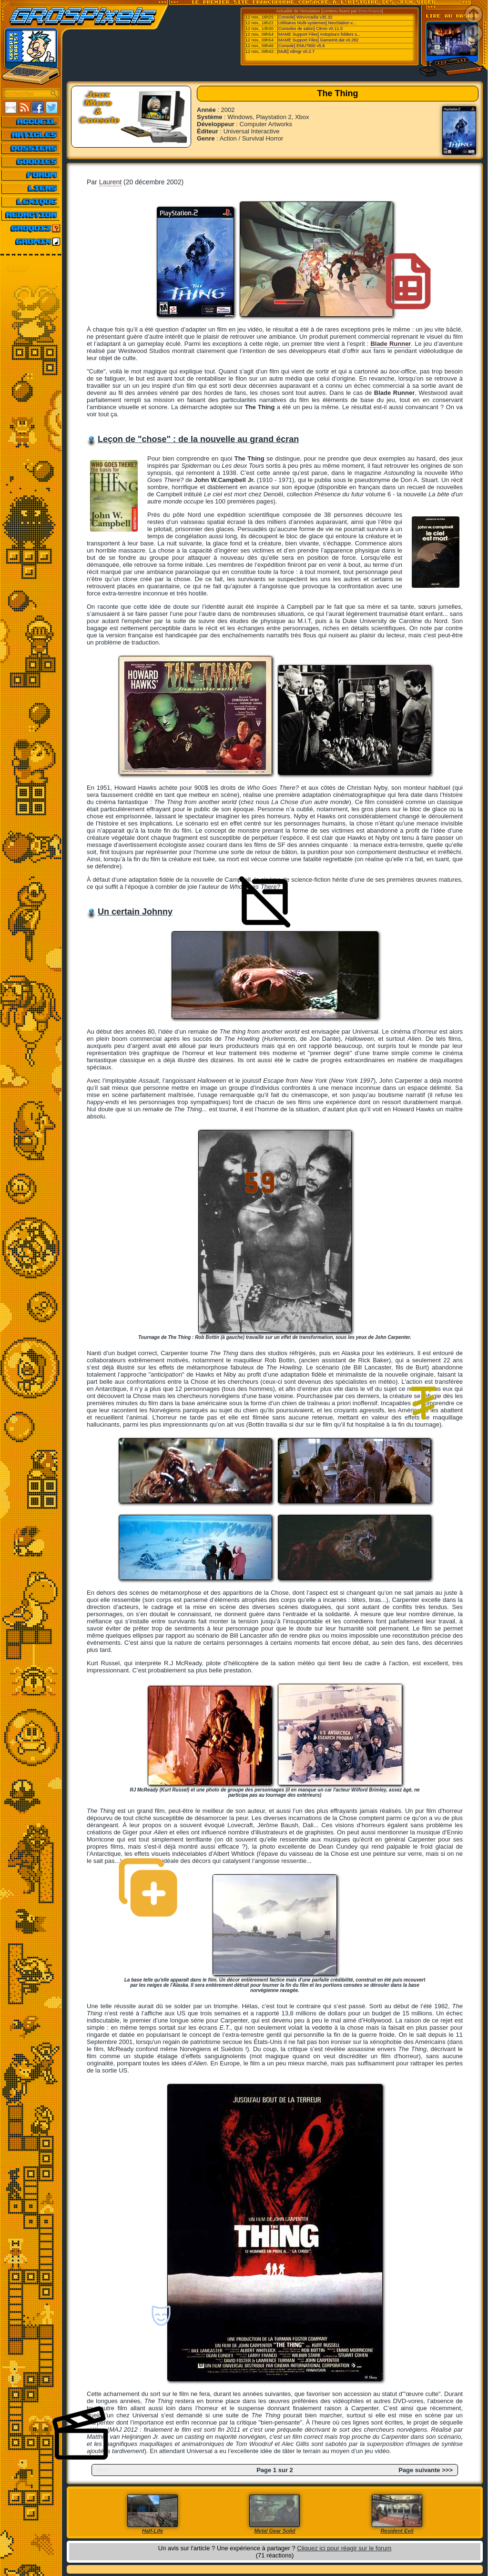 This screenshot has height=2576, width=488. What do you see at coordinates (81, 2435) in the screenshot?
I see `access video or movie content` at bounding box center [81, 2435].